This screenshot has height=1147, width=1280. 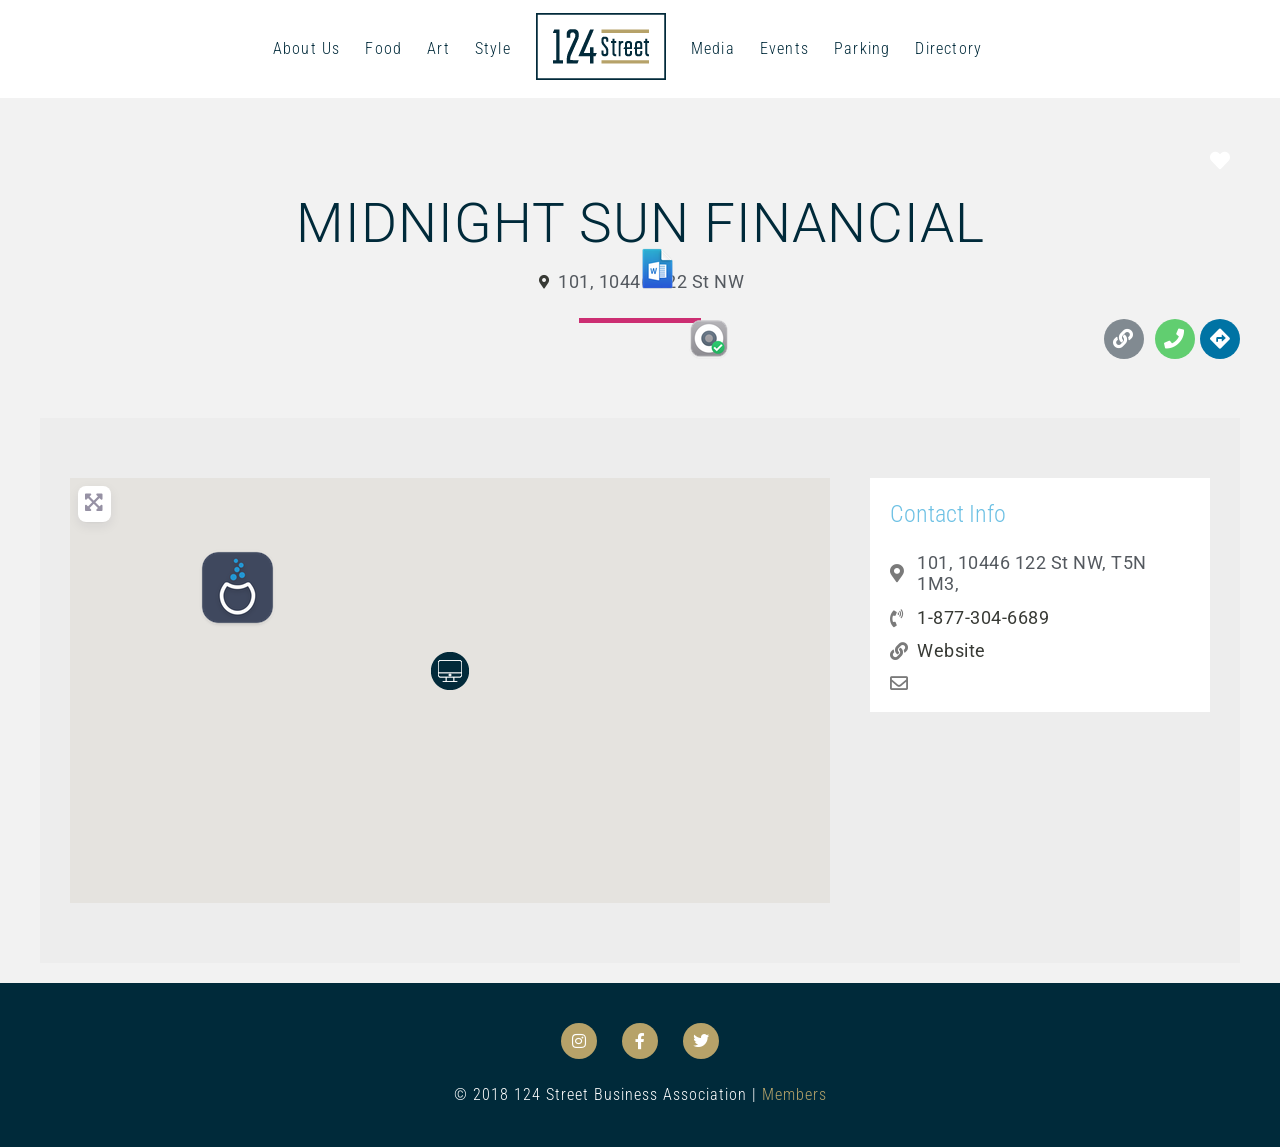 I want to click on microsoft word template file, so click(x=657, y=268).